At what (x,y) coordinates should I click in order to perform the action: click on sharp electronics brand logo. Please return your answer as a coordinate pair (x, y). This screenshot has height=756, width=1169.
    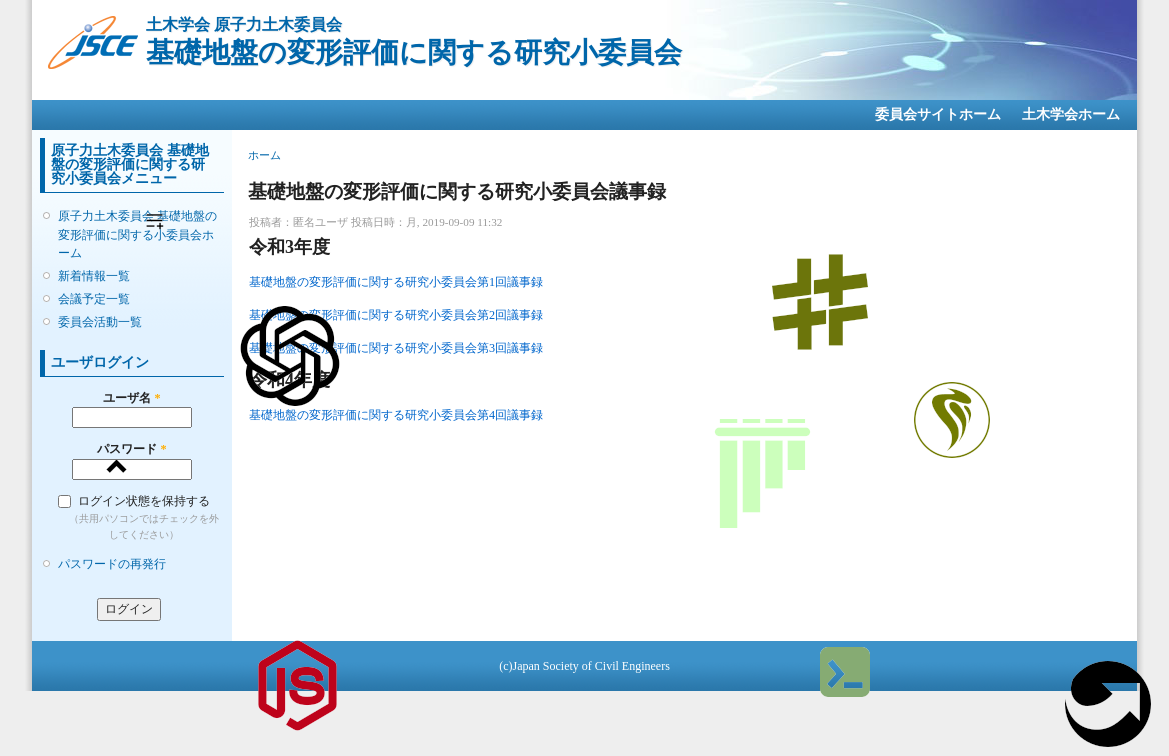
    Looking at the image, I should click on (820, 302).